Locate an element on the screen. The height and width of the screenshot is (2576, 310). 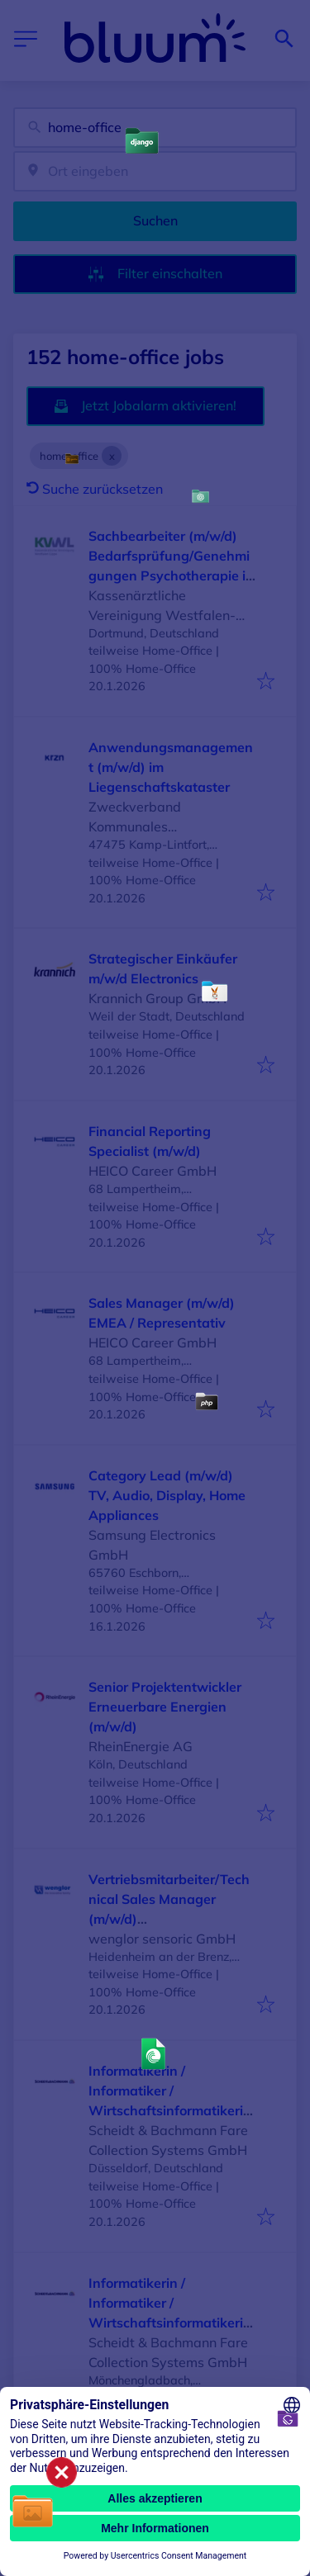
open django project folder is located at coordinates (141, 141).